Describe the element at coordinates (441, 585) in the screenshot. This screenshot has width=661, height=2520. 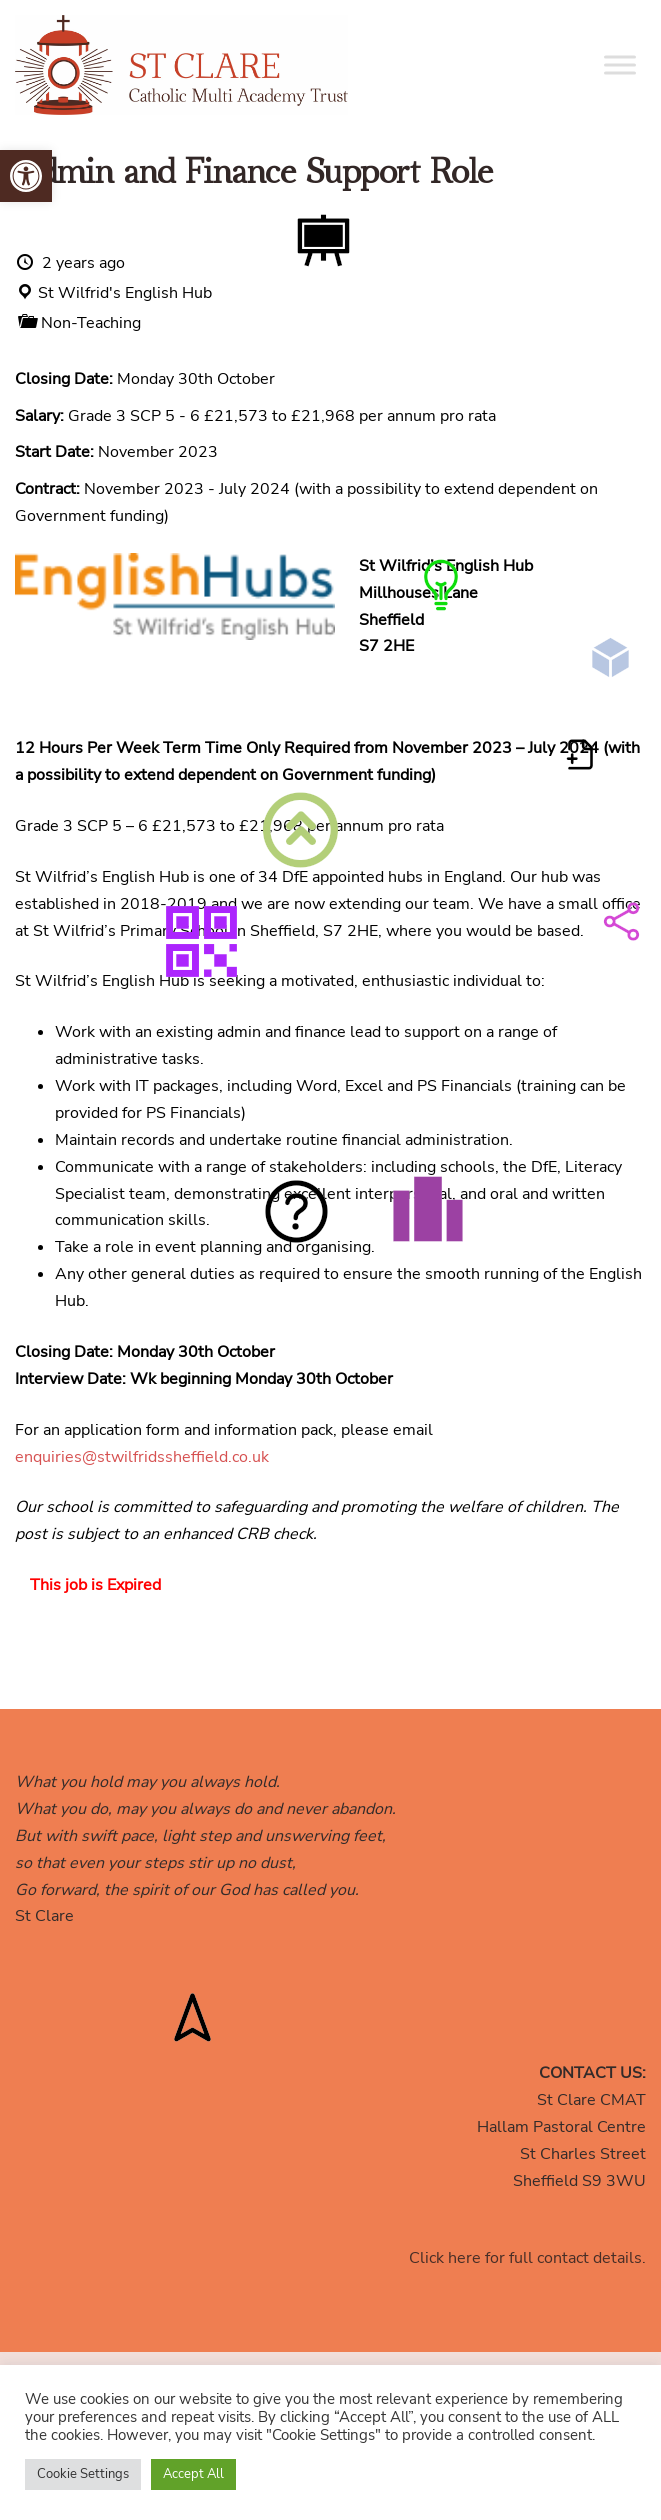
I see `access tips or suggestions` at that location.